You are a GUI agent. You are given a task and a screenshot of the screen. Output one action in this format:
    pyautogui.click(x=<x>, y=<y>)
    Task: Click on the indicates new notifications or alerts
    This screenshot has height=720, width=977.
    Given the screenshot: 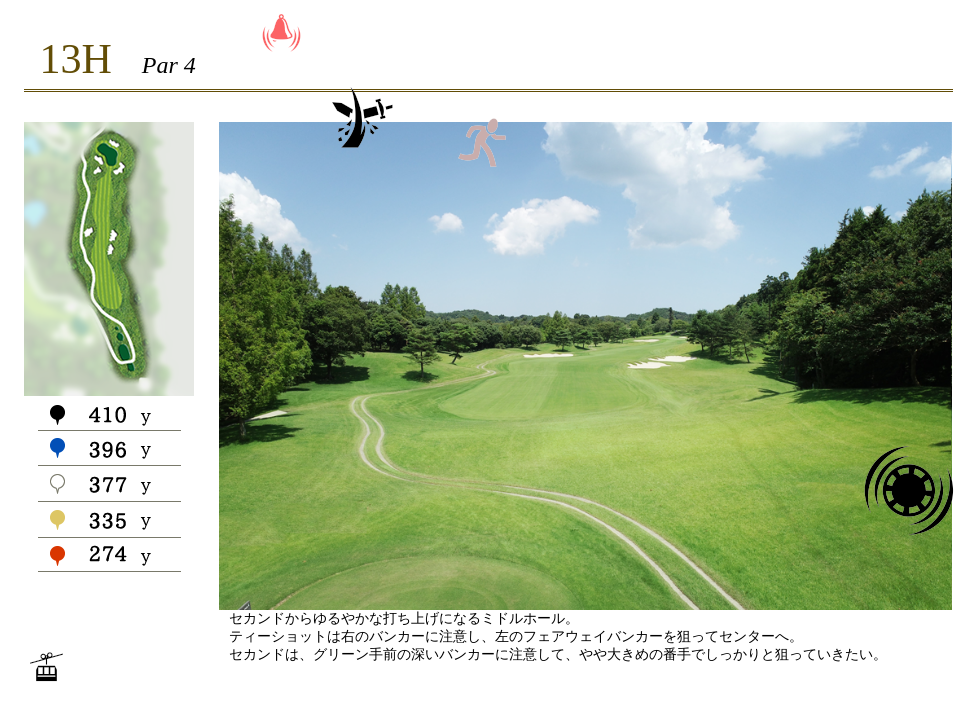 What is the action you would take?
    pyautogui.click(x=281, y=32)
    